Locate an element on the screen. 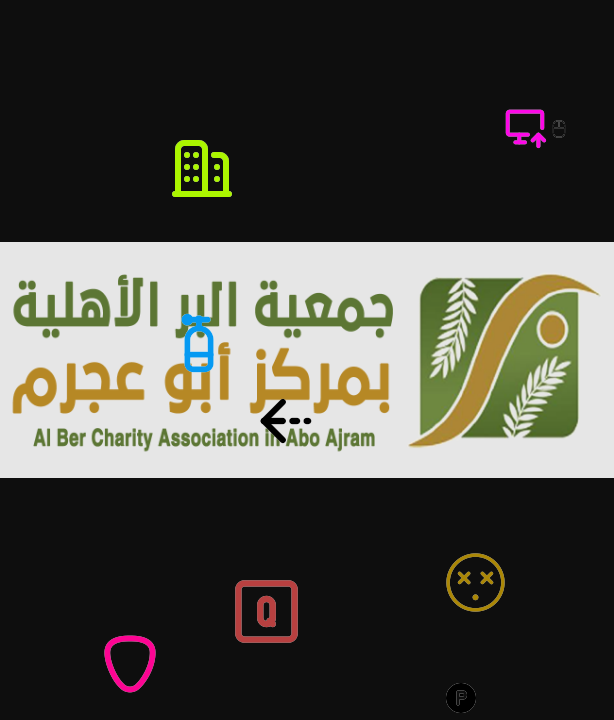  find nearby parking locations is located at coordinates (461, 698).